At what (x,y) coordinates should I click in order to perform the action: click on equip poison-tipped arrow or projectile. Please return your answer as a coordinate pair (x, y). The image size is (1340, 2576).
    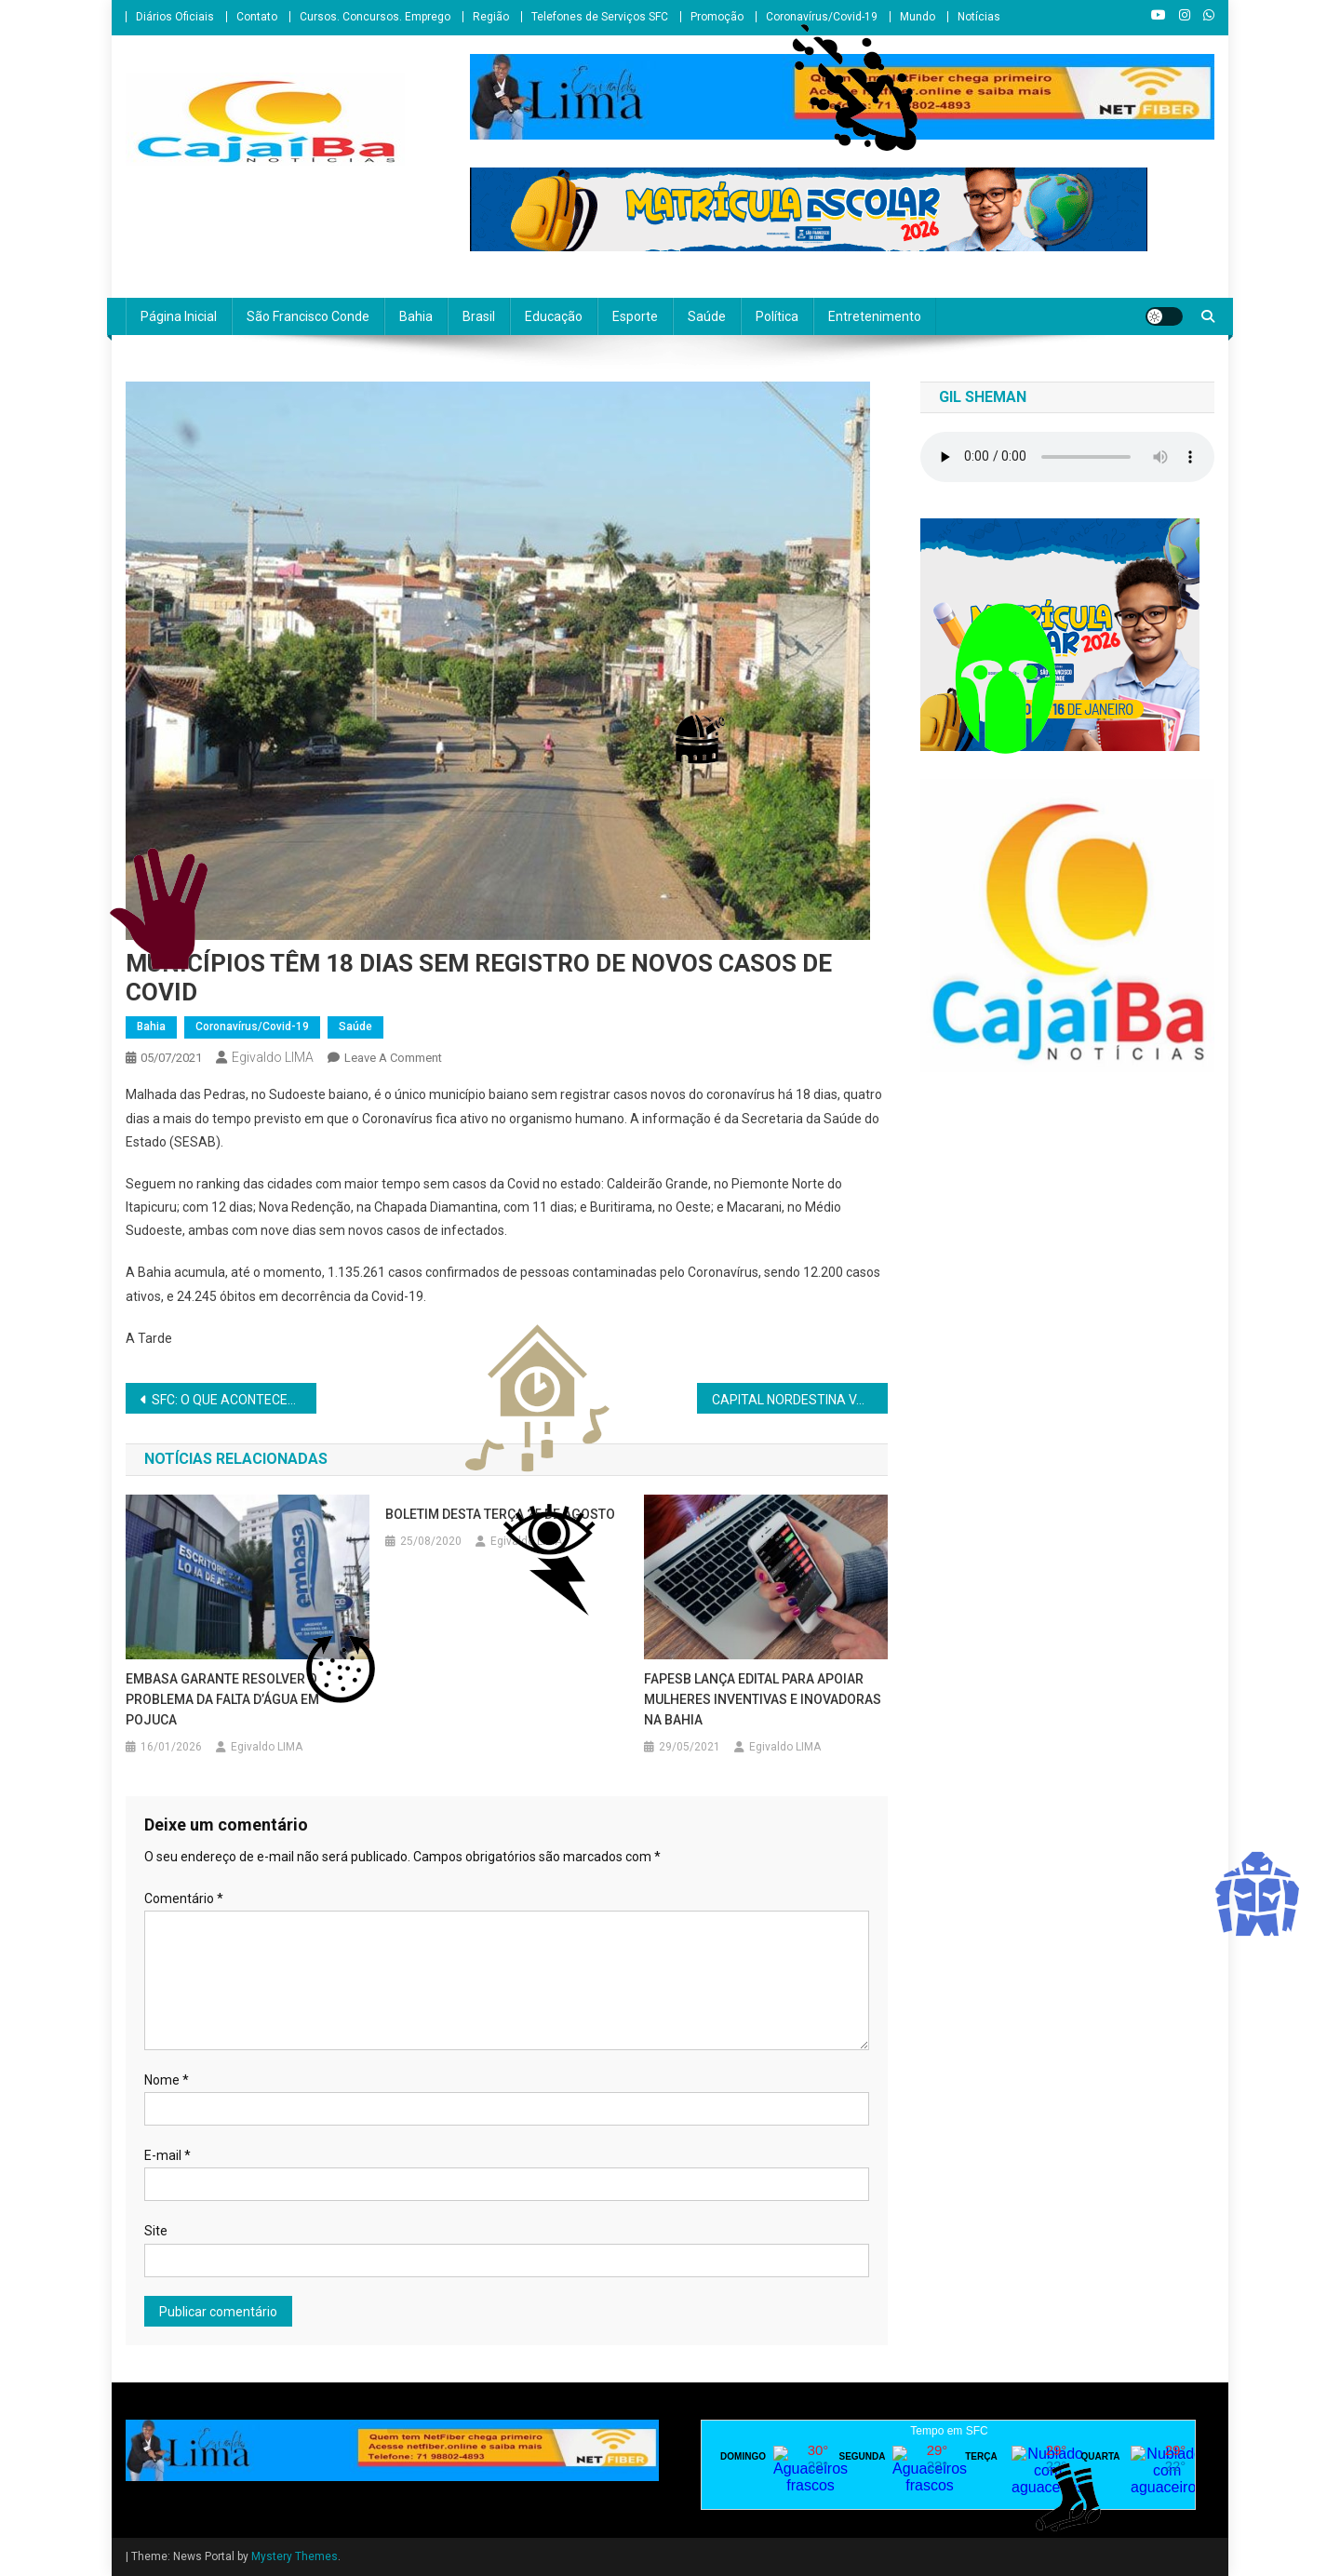
    Looking at the image, I should click on (854, 87).